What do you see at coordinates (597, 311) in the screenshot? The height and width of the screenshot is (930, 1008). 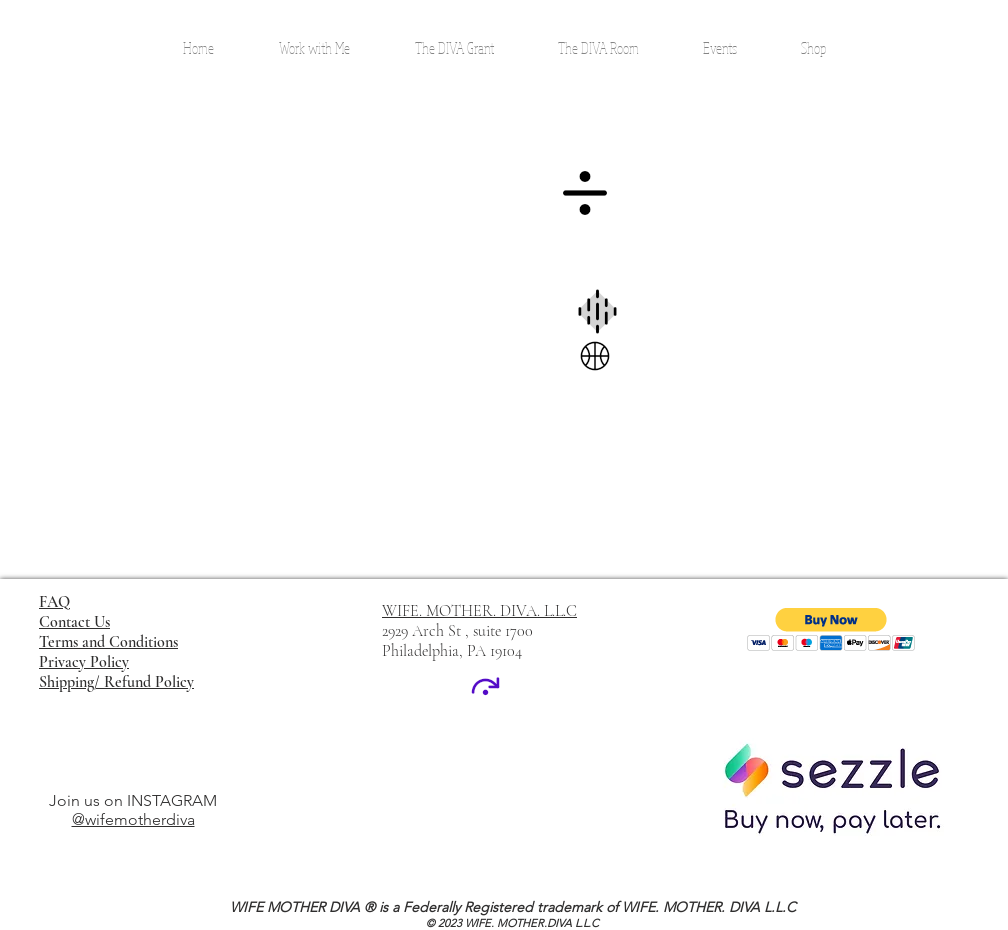 I see `open google podcasts app` at bounding box center [597, 311].